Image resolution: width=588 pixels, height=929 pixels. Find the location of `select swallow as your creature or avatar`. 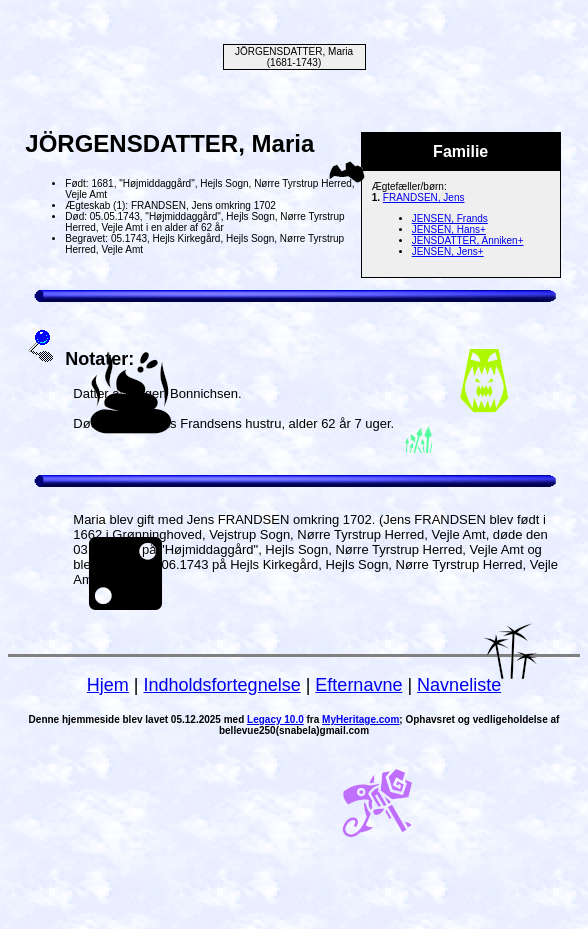

select swallow as your creature or avatar is located at coordinates (485, 380).